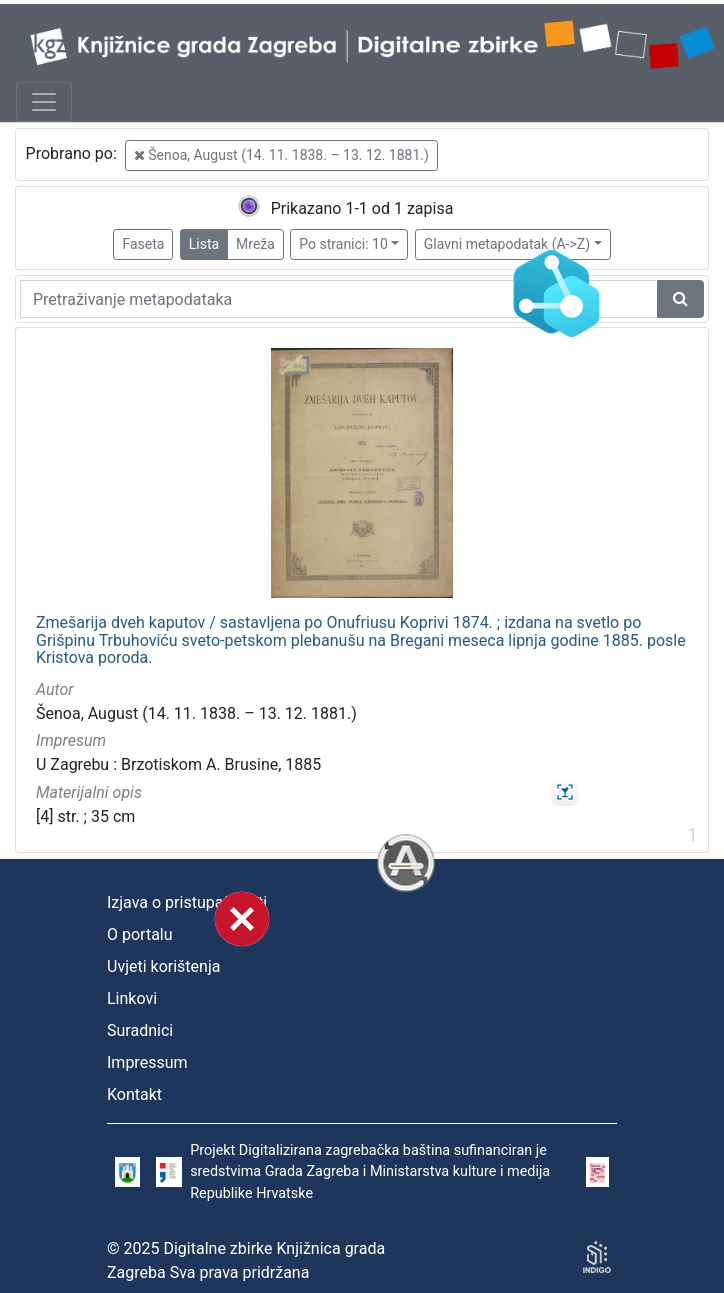 This screenshot has width=724, height=1293. I want to click on open nomacs image viewer, so click(565, 792).